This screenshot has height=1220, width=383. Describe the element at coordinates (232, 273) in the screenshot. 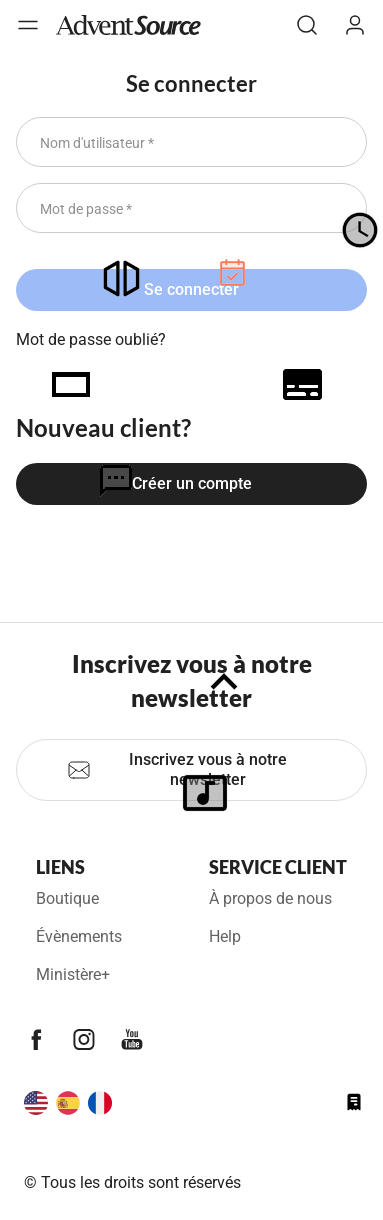

I see `confirm or complete a scheduled event` at that location.